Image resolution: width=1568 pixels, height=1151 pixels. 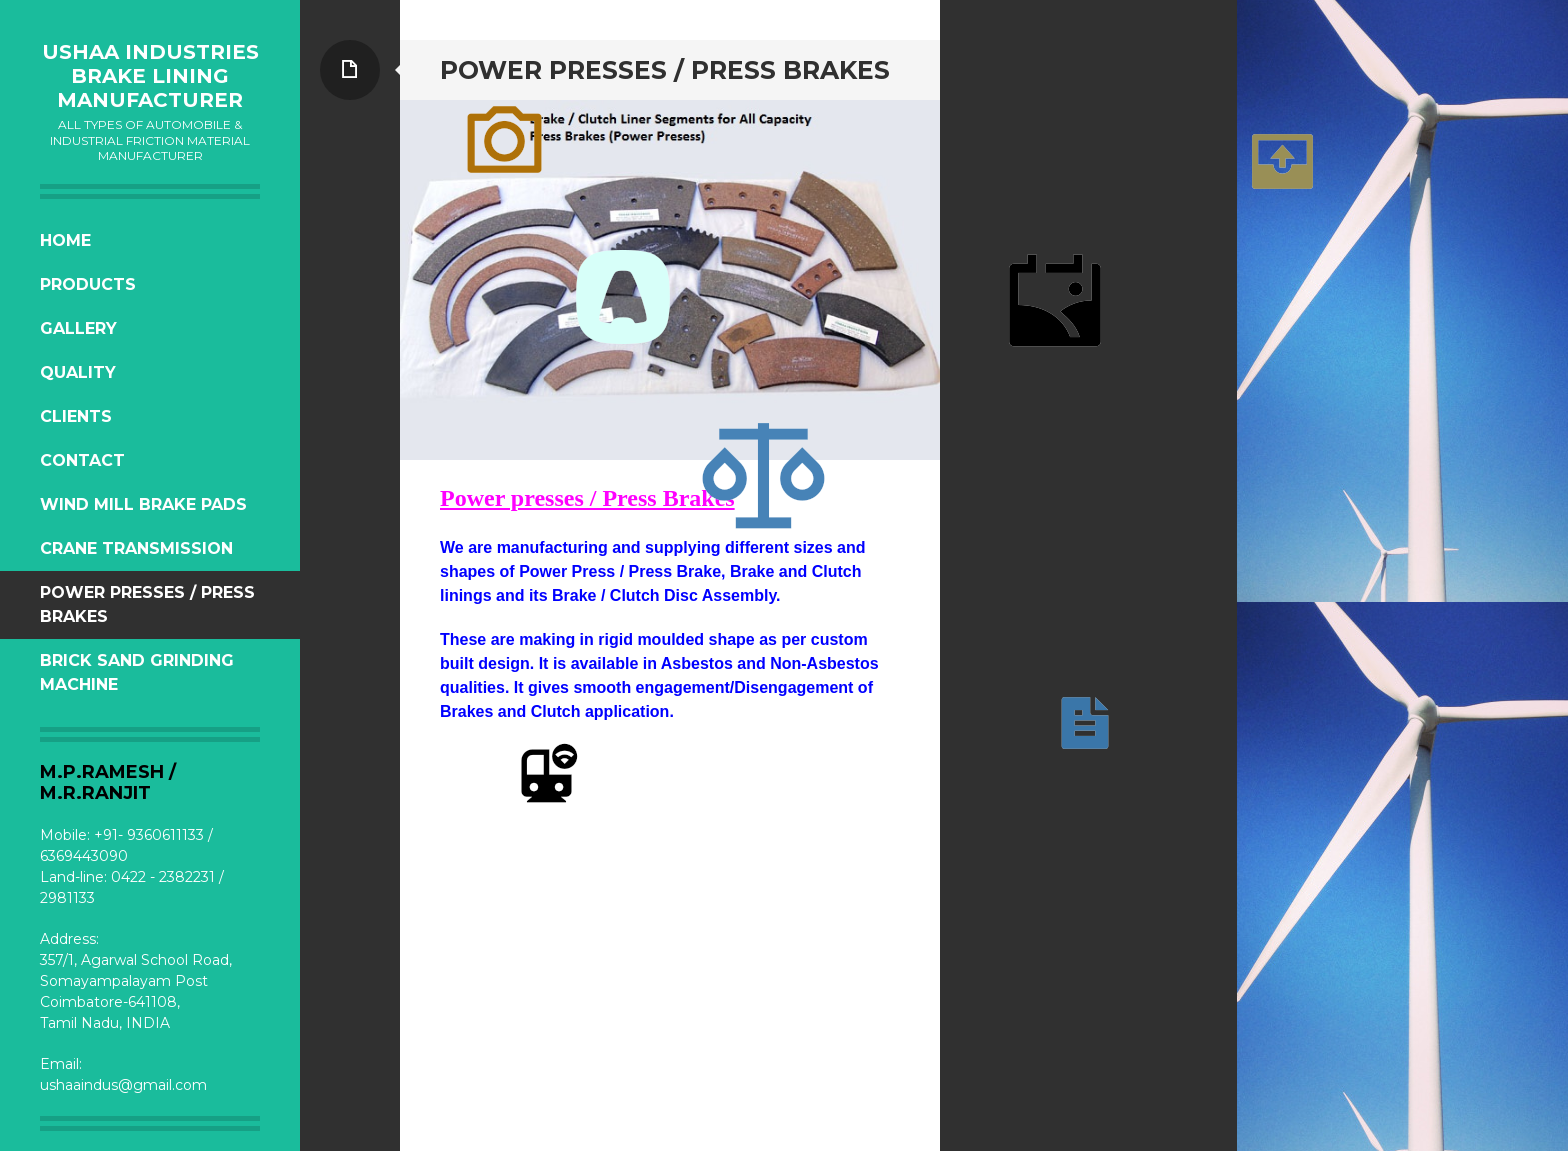 What do you see at coordinates (504, 139) in the screenshot?
I see `take a photo` at bounding box center [504, 139].